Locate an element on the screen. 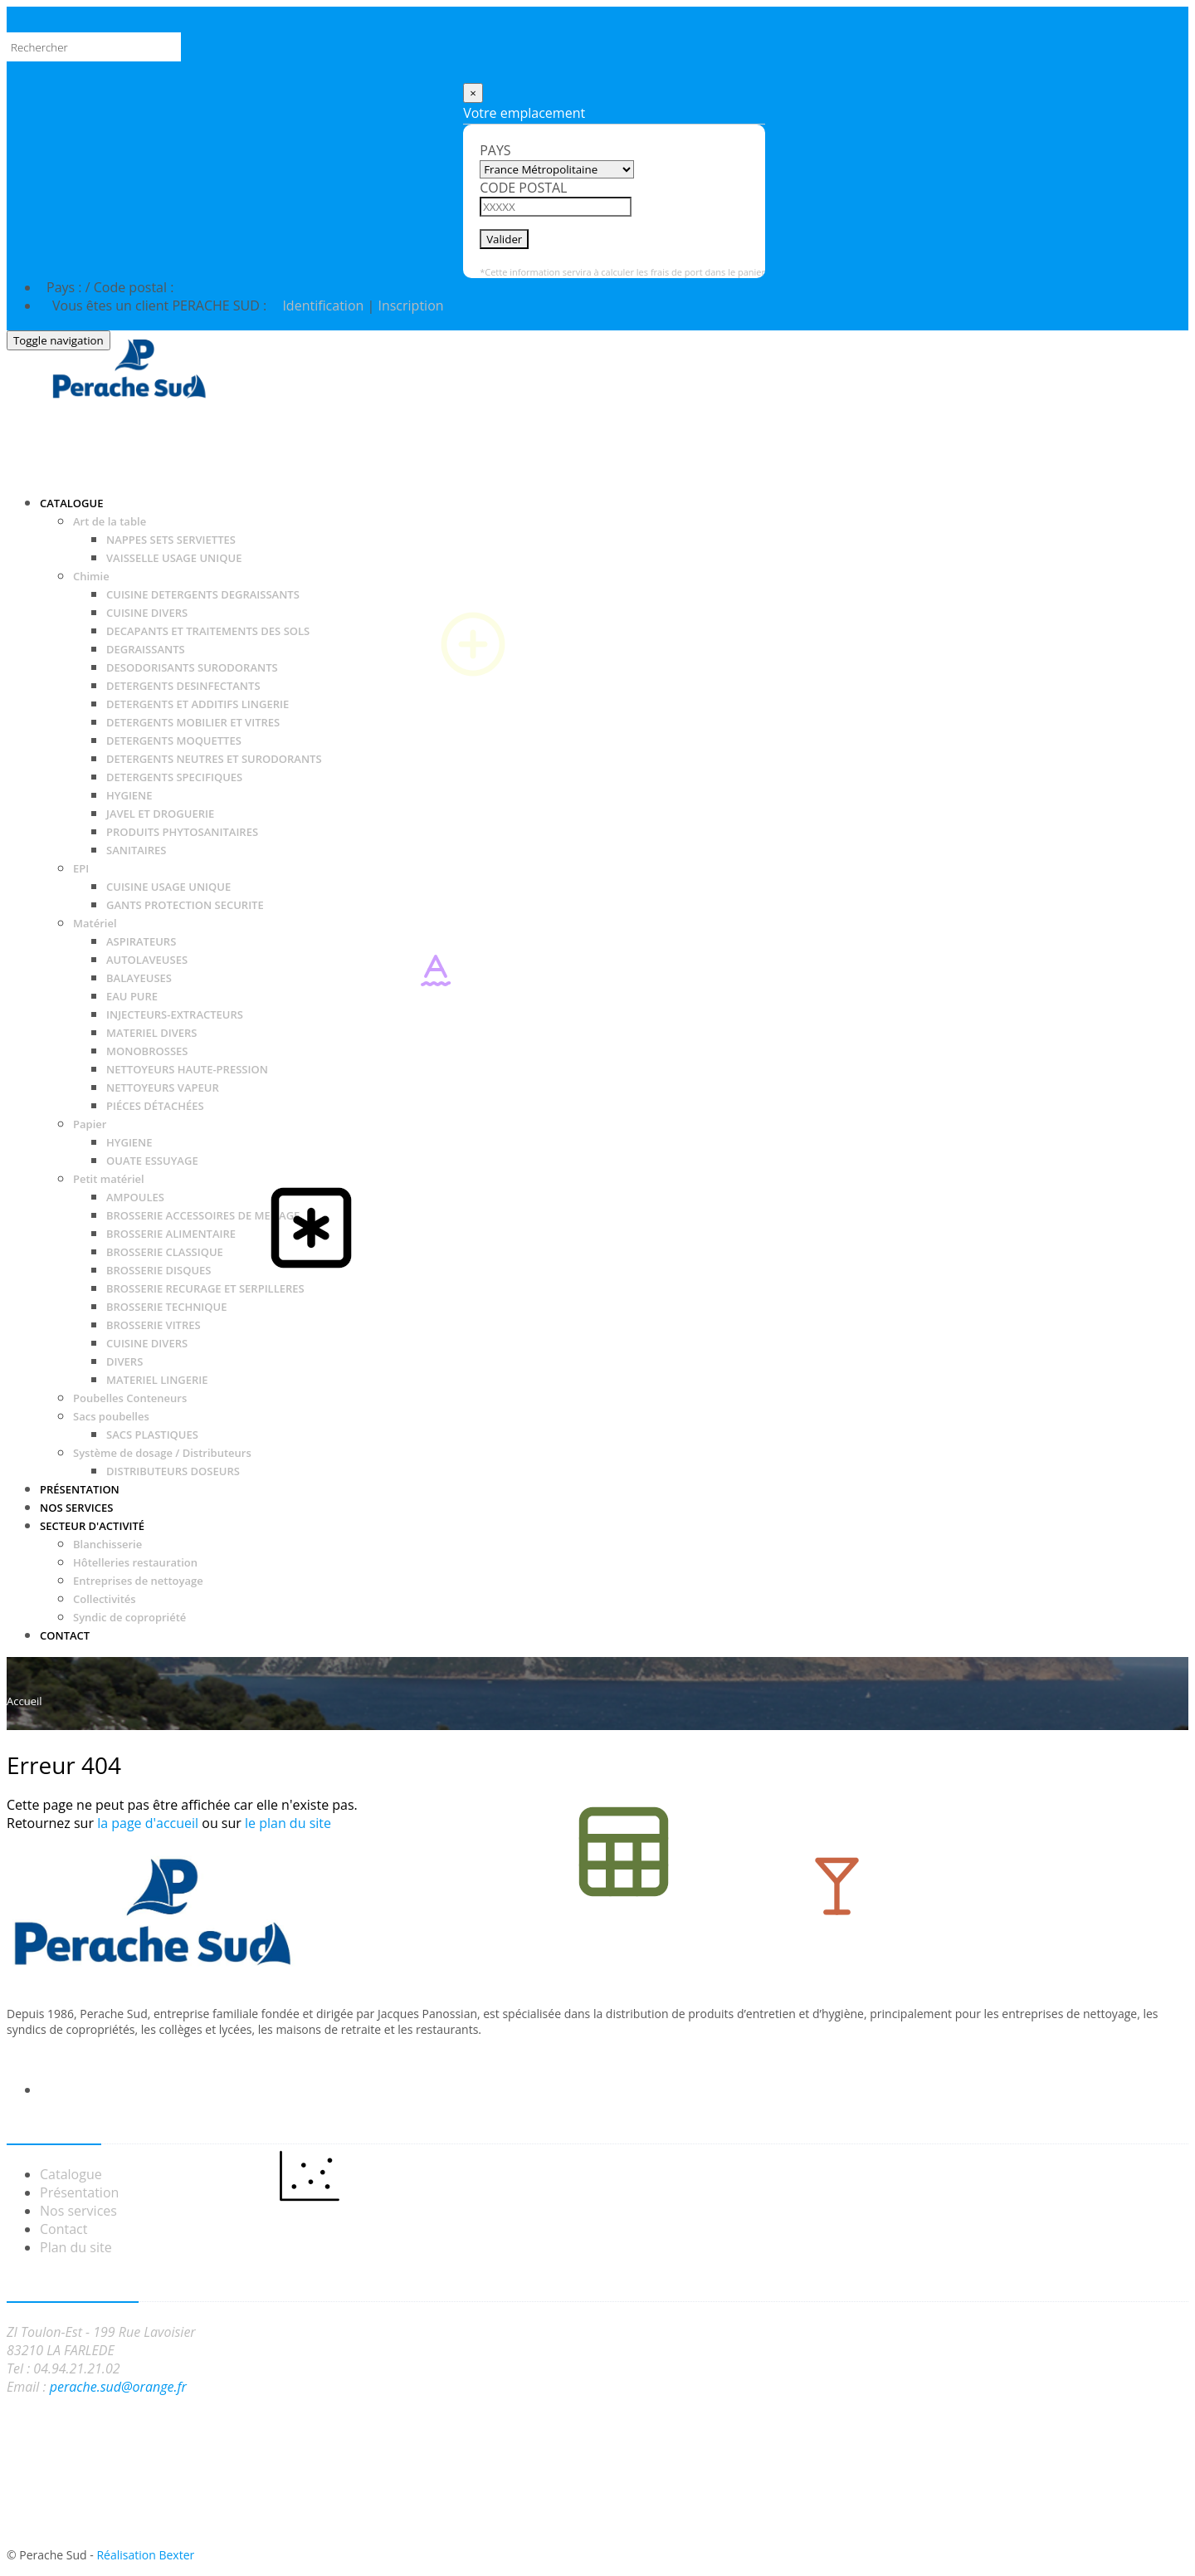 The width and height of the screenshot is (1195, 2576). open spreadsheet or data table is located at coordinates (623, 1851).